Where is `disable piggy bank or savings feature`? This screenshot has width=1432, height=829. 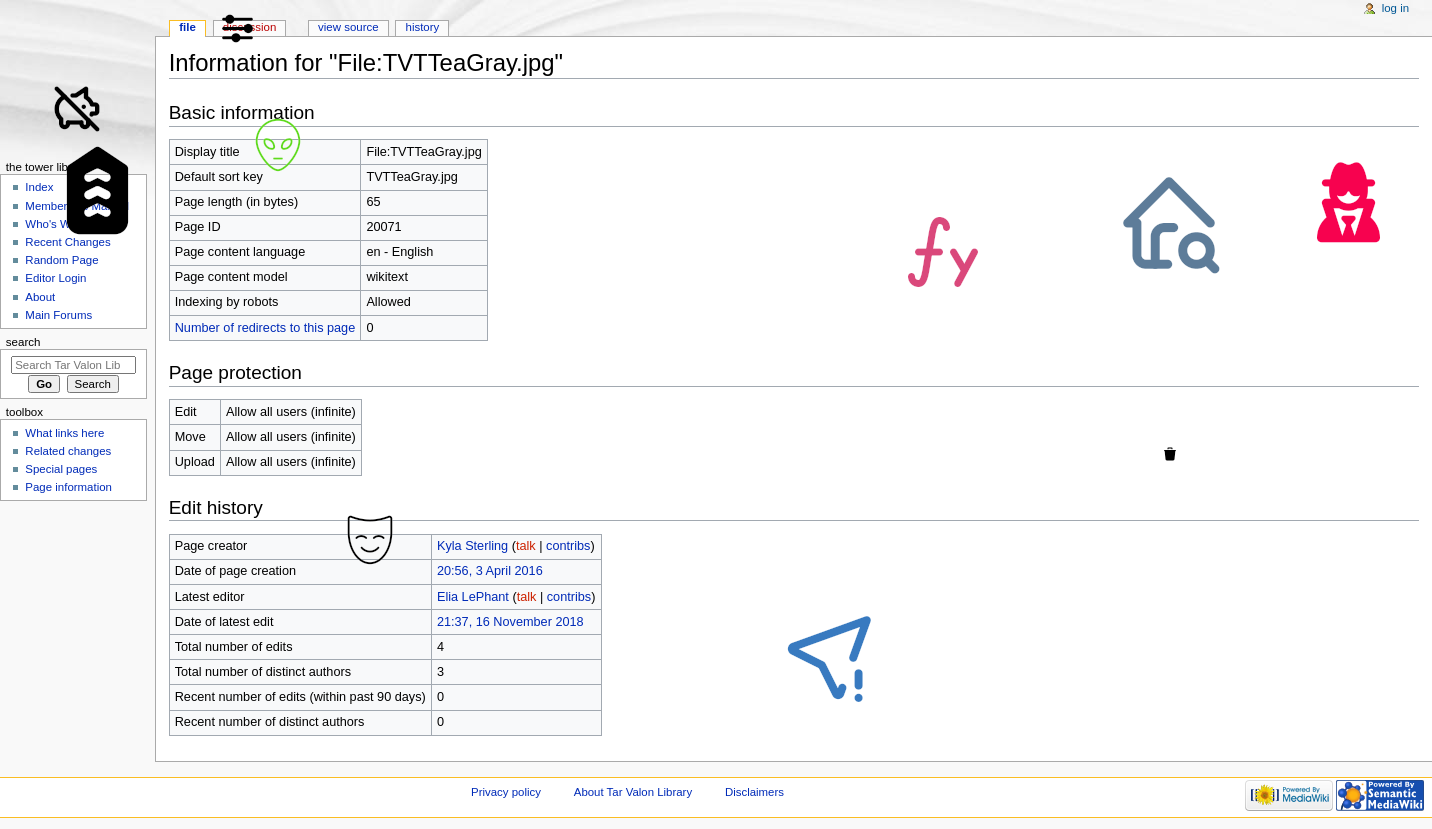 disable piggy bank or savings feature is located at coordinates (77, 109).